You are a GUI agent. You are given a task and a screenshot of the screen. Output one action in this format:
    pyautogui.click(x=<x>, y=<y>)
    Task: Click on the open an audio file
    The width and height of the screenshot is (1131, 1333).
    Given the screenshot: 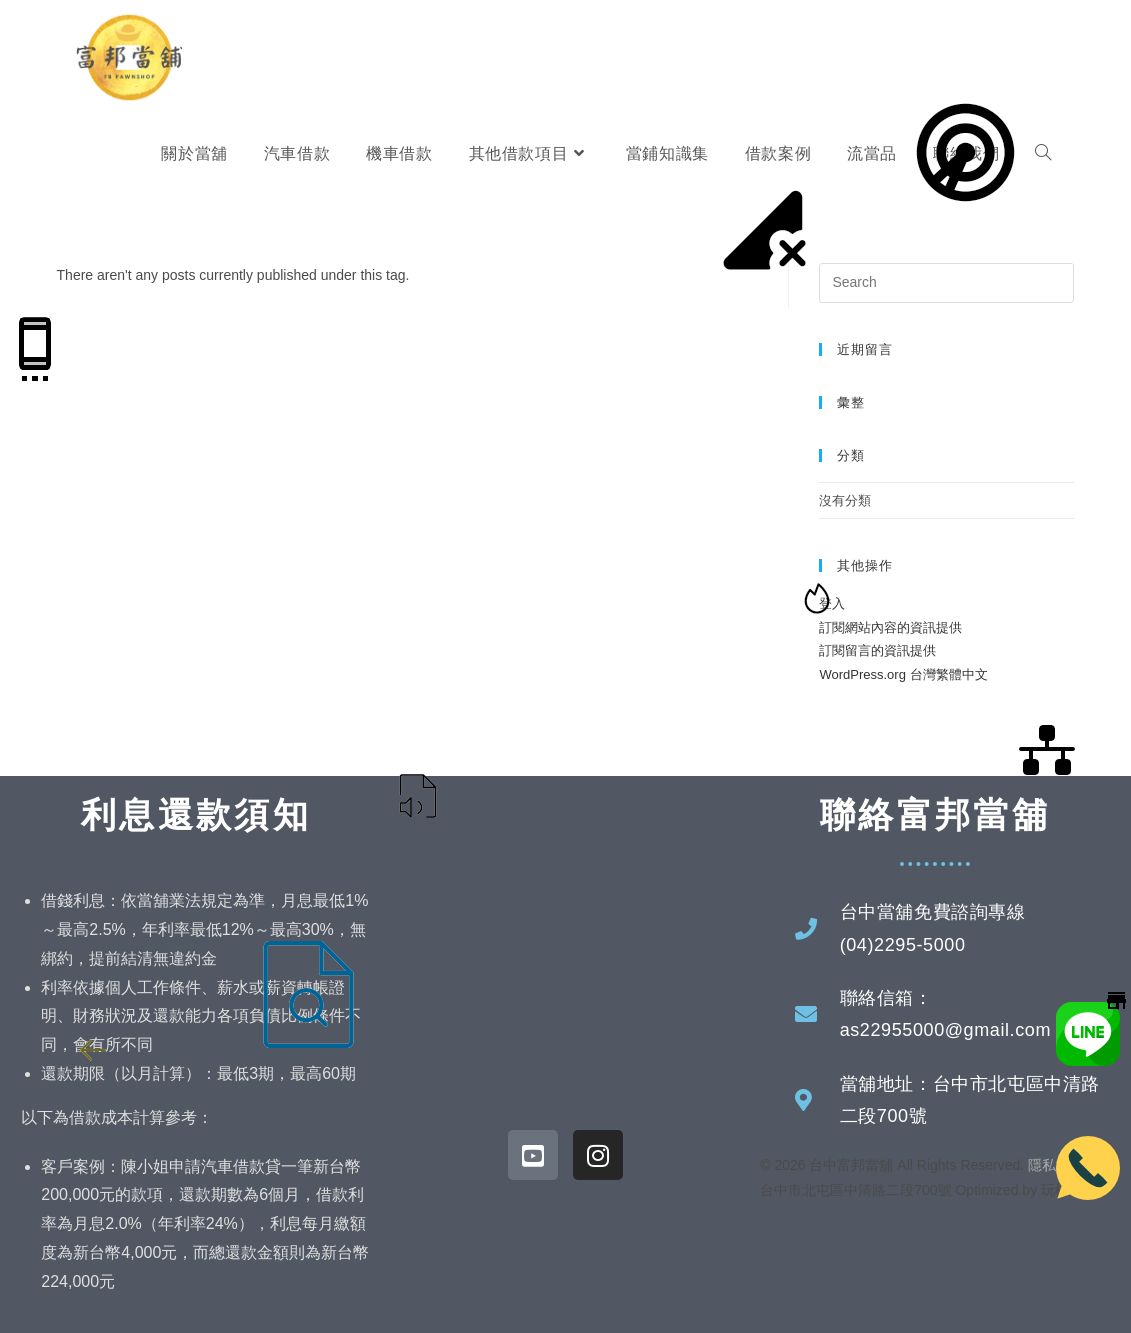 What is the action you would take?
    pyautogui.click(x=418, y=796)
    